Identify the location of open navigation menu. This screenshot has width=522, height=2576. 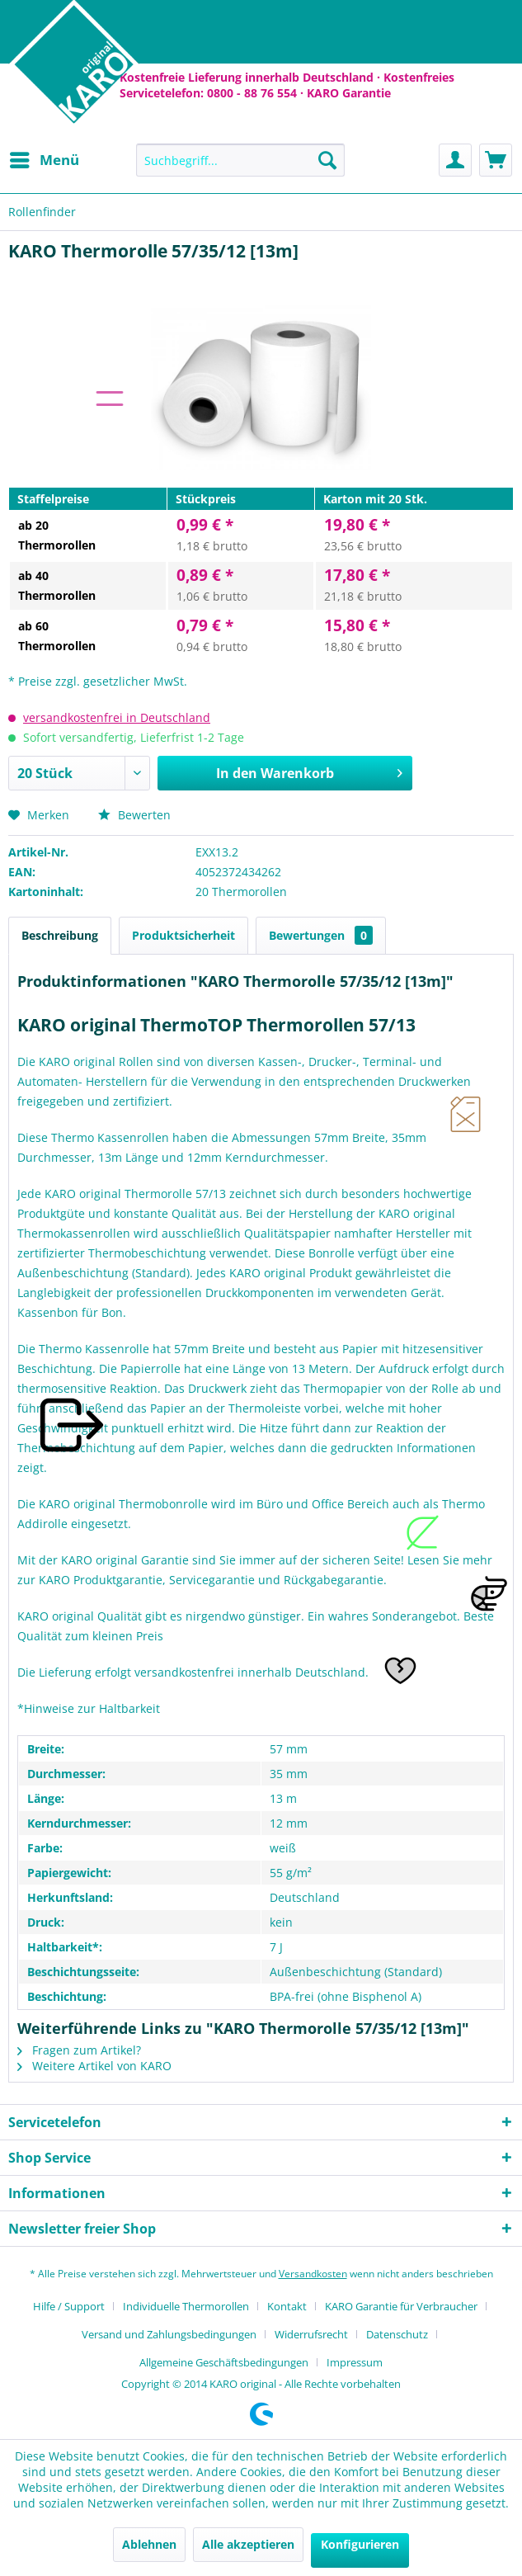
(110, 399).